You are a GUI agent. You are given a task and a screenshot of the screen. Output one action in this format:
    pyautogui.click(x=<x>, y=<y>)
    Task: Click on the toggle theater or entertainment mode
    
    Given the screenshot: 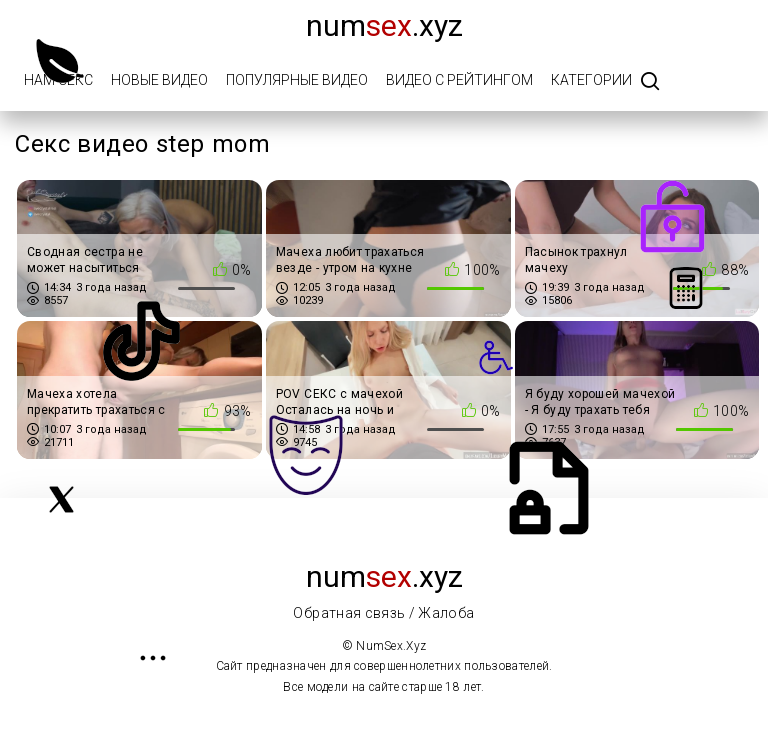 What is the action you would take?
    pyautogui.click(x=306, y=452)
    